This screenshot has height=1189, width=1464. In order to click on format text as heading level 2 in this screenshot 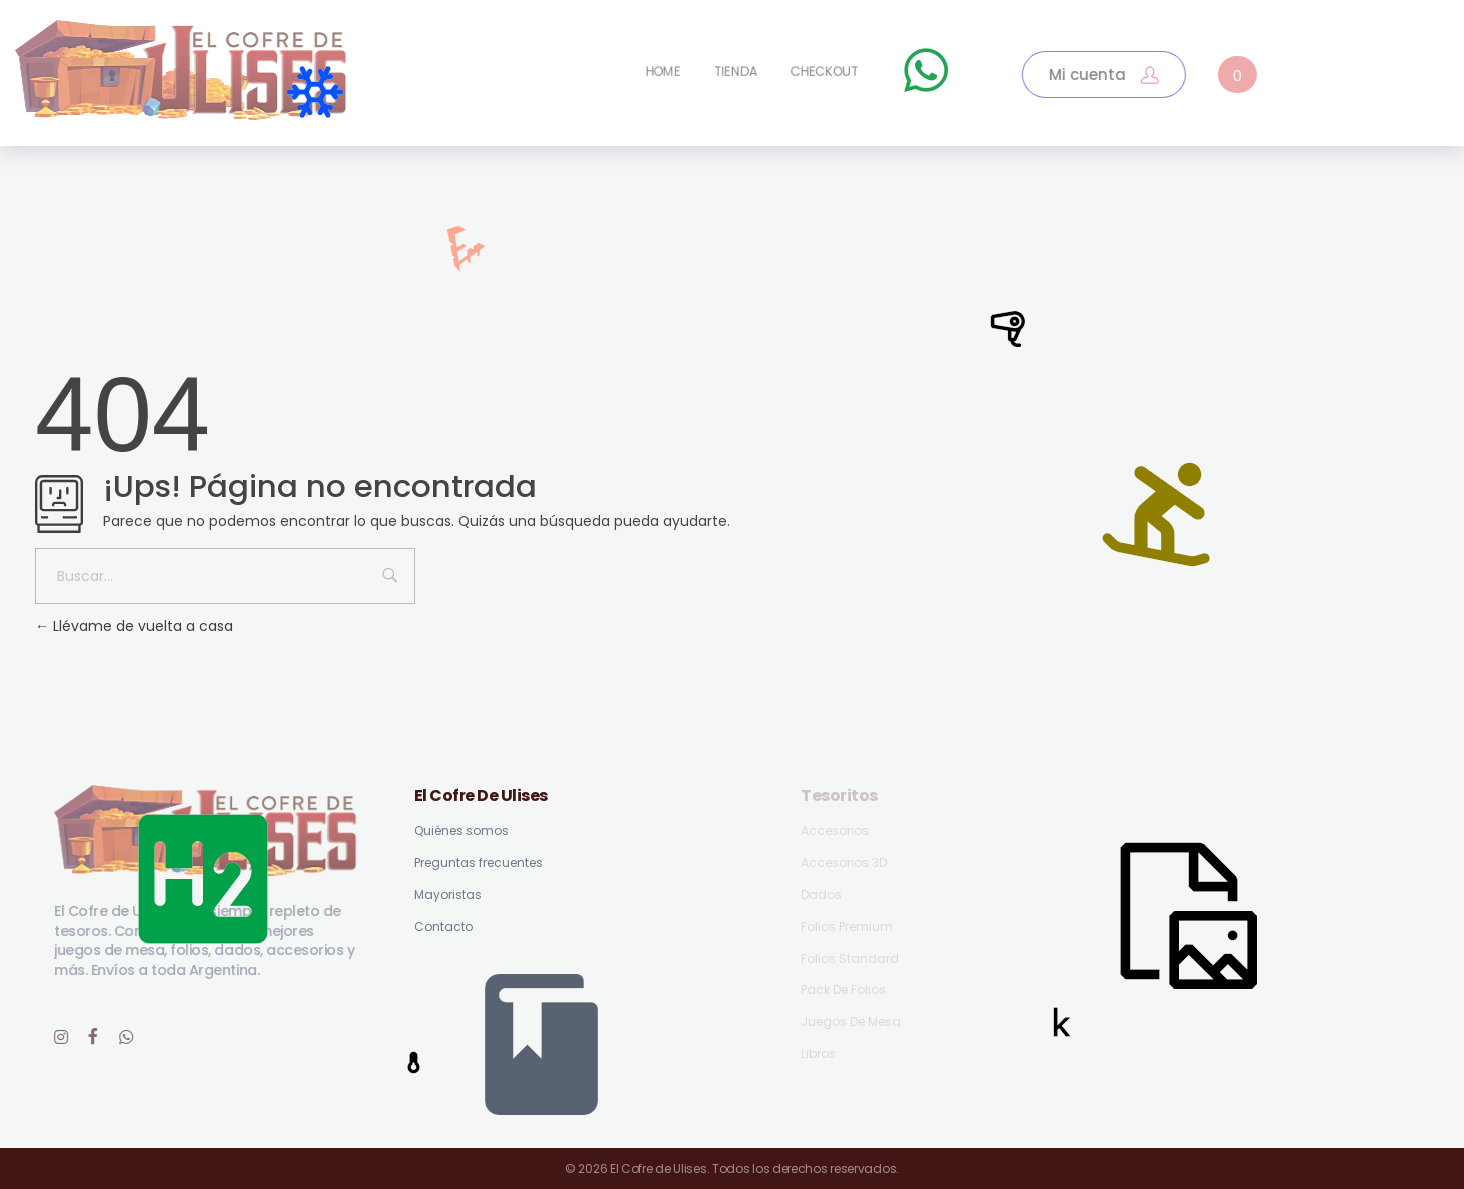, I will do `click(203, 879)`.